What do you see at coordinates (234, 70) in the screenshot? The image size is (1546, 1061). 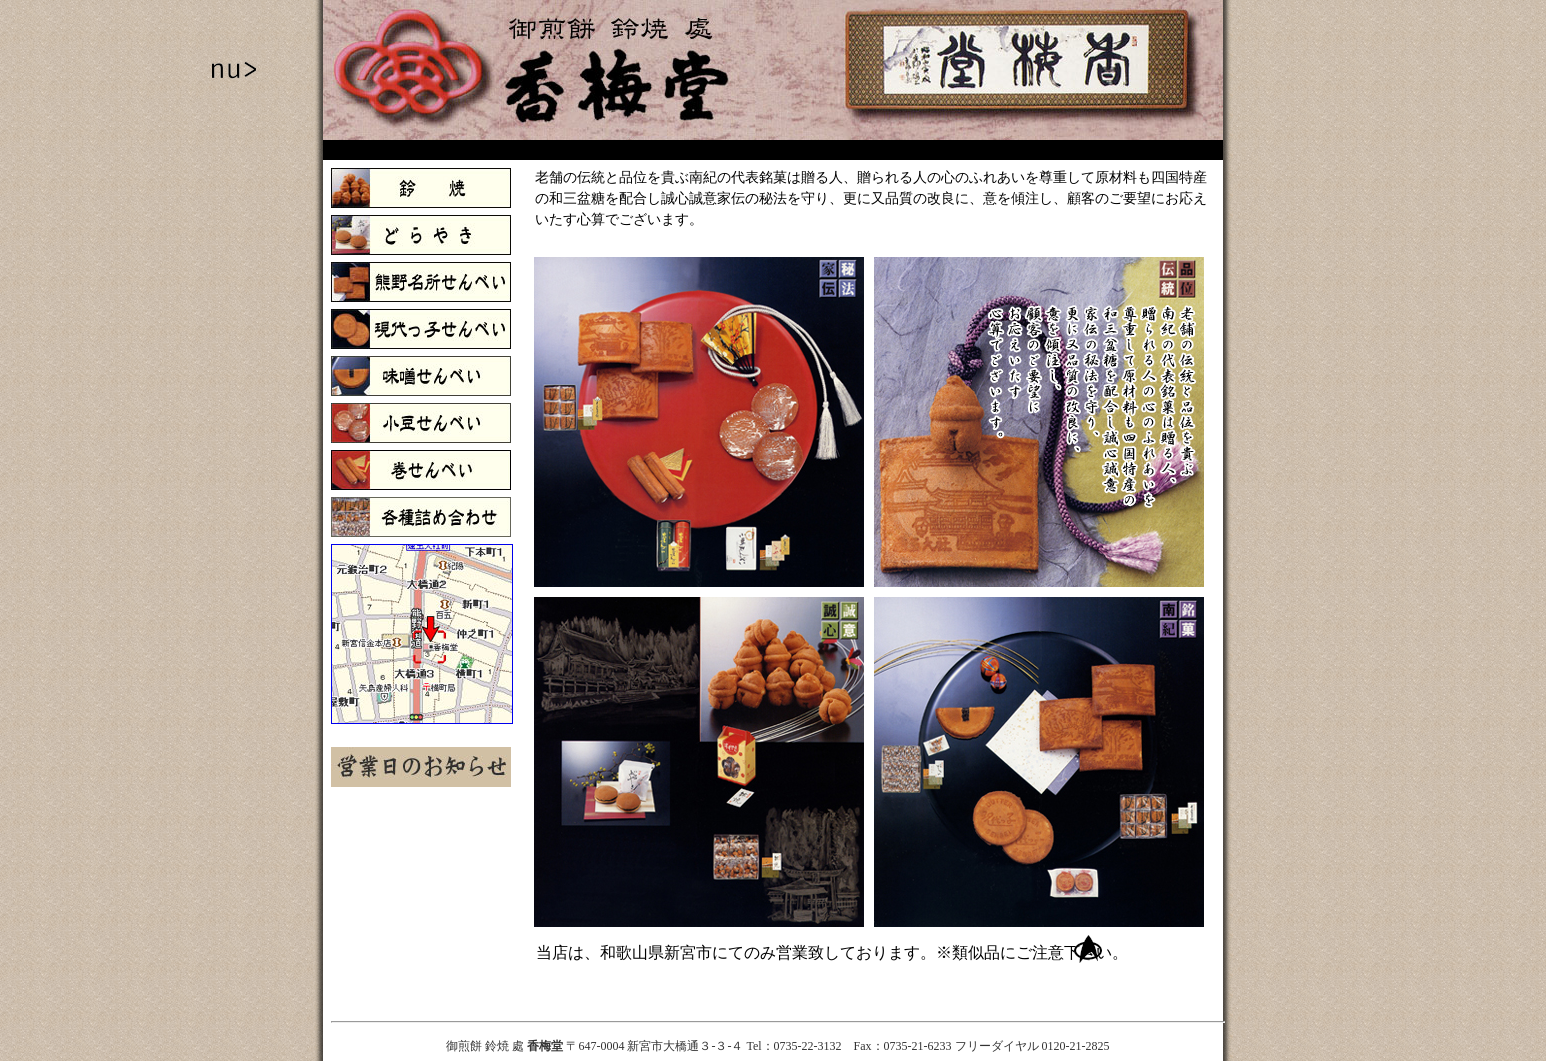 I see `nushell application logo` at bounding box center [234, 70].